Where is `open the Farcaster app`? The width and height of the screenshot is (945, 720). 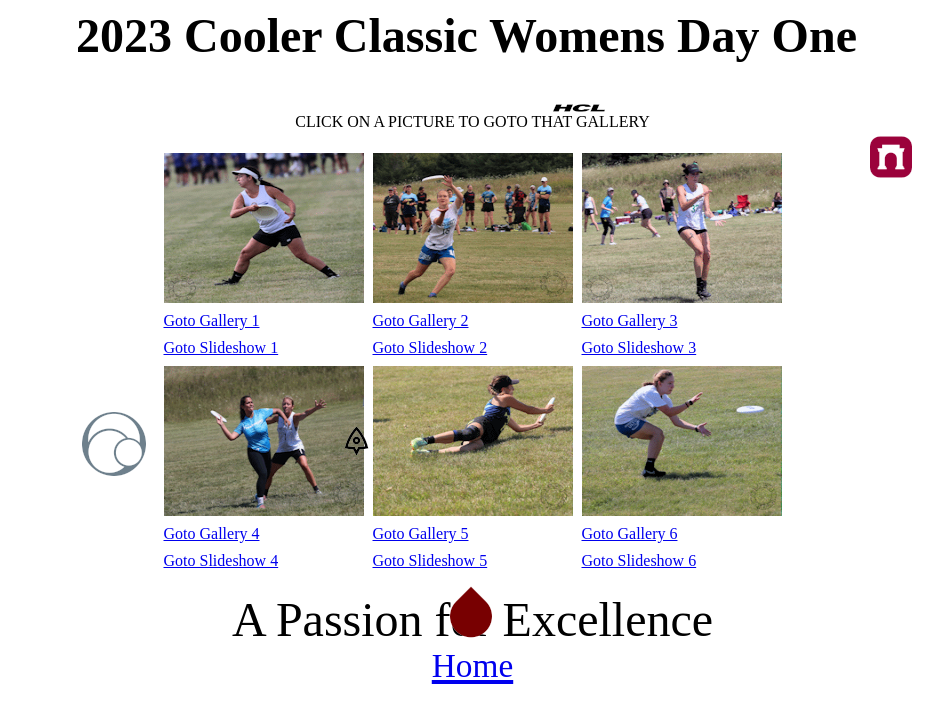
open the Farcaster app is located at coordinates (891, 157).